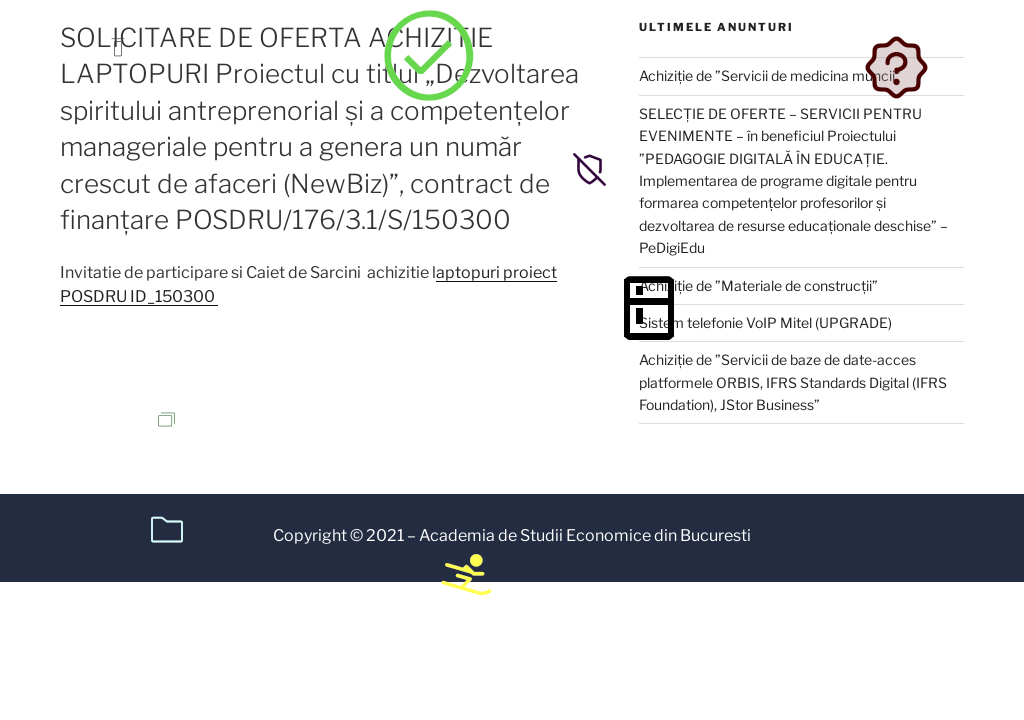  What do you see at coordinates (166, 419) in the screenshot?
I see `view stacked cards or layers` at bounding box center [166, 419].